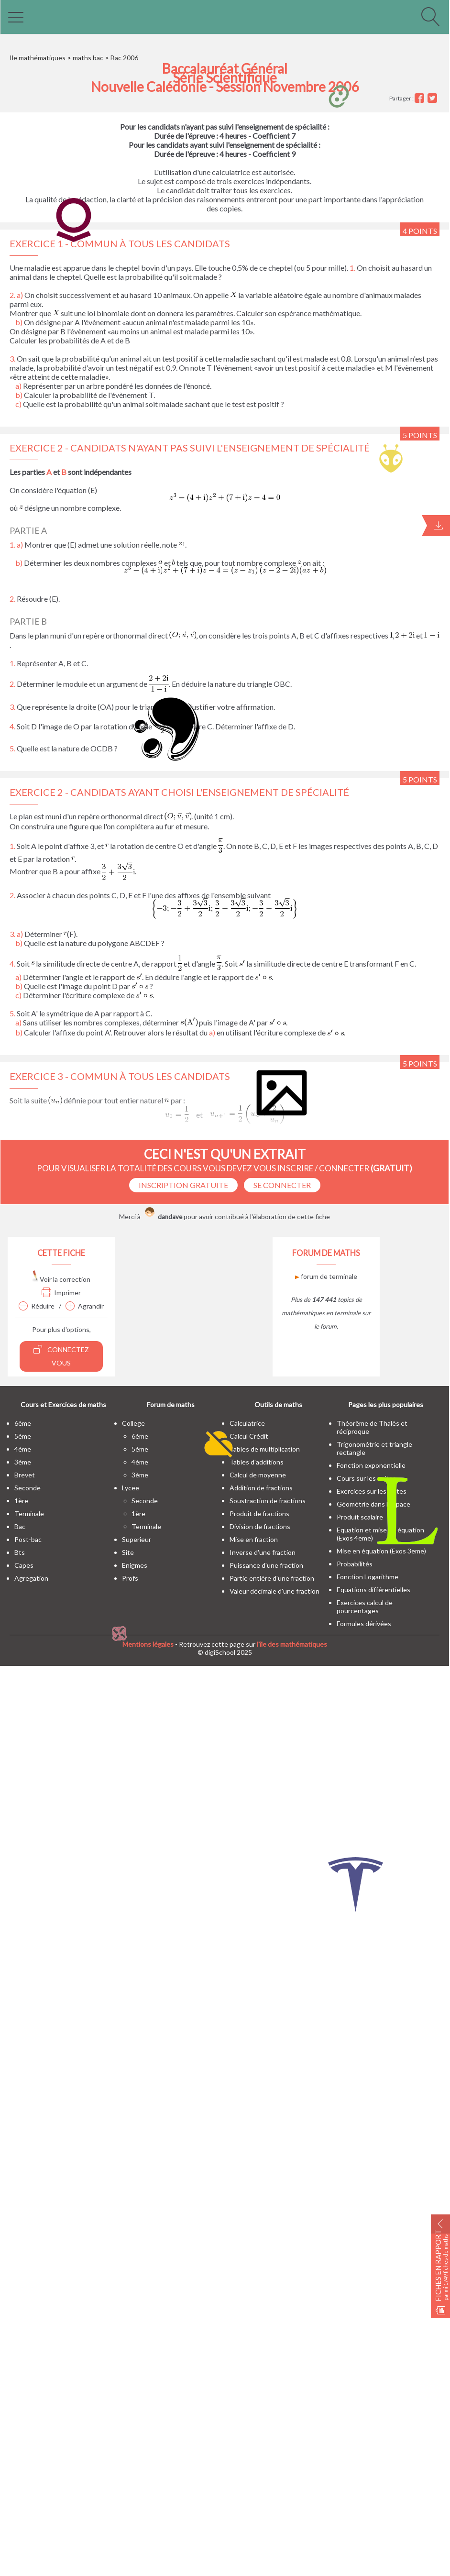 The height and width of the screenshot is (2576, 450). Describe the element at coordinates (391, 458) in the screenshot. I see `open PlatformIO IDE or development environment` at that location.